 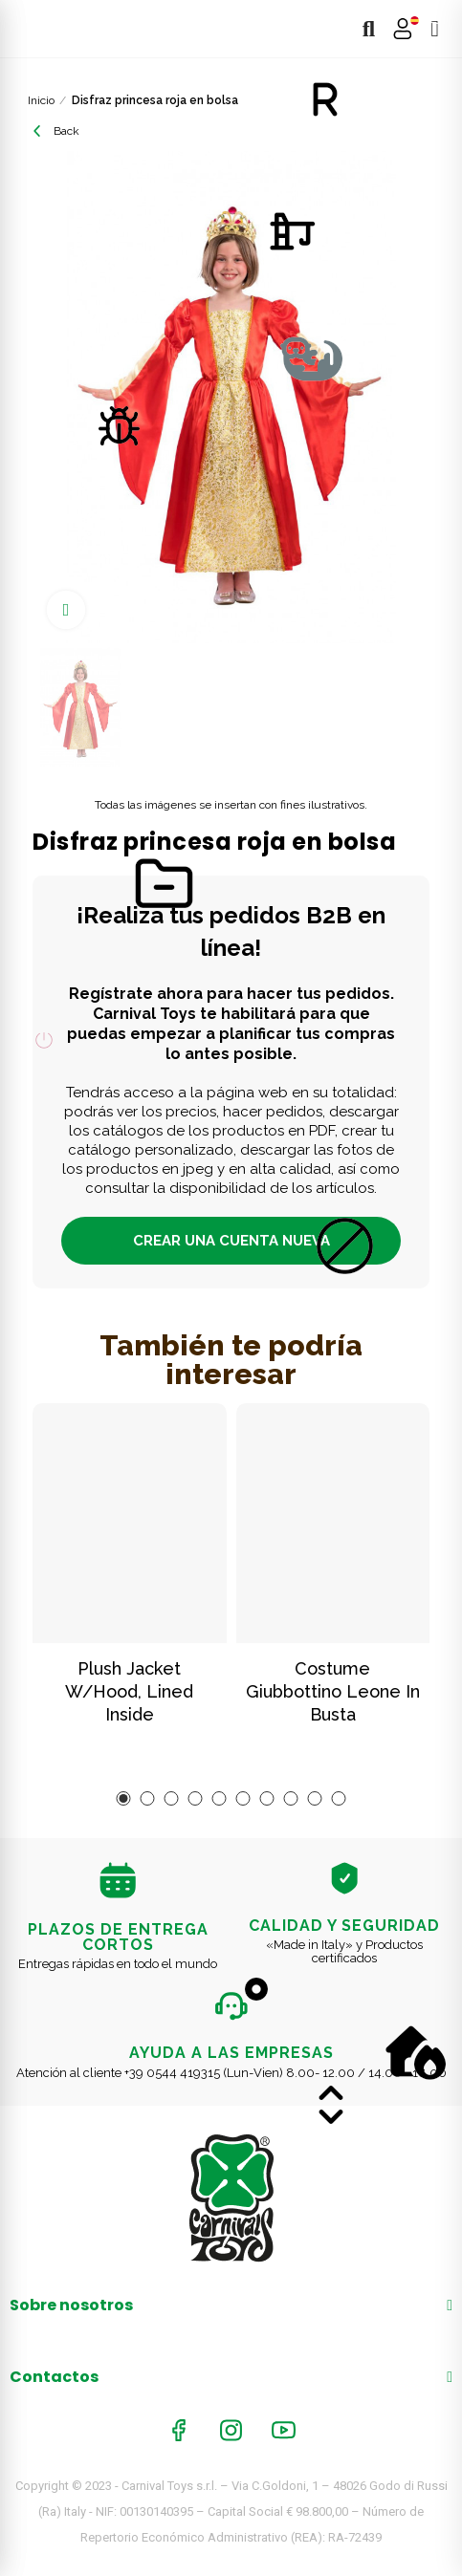 I want to click on report a bug or issue, so click(x=119, y=426).